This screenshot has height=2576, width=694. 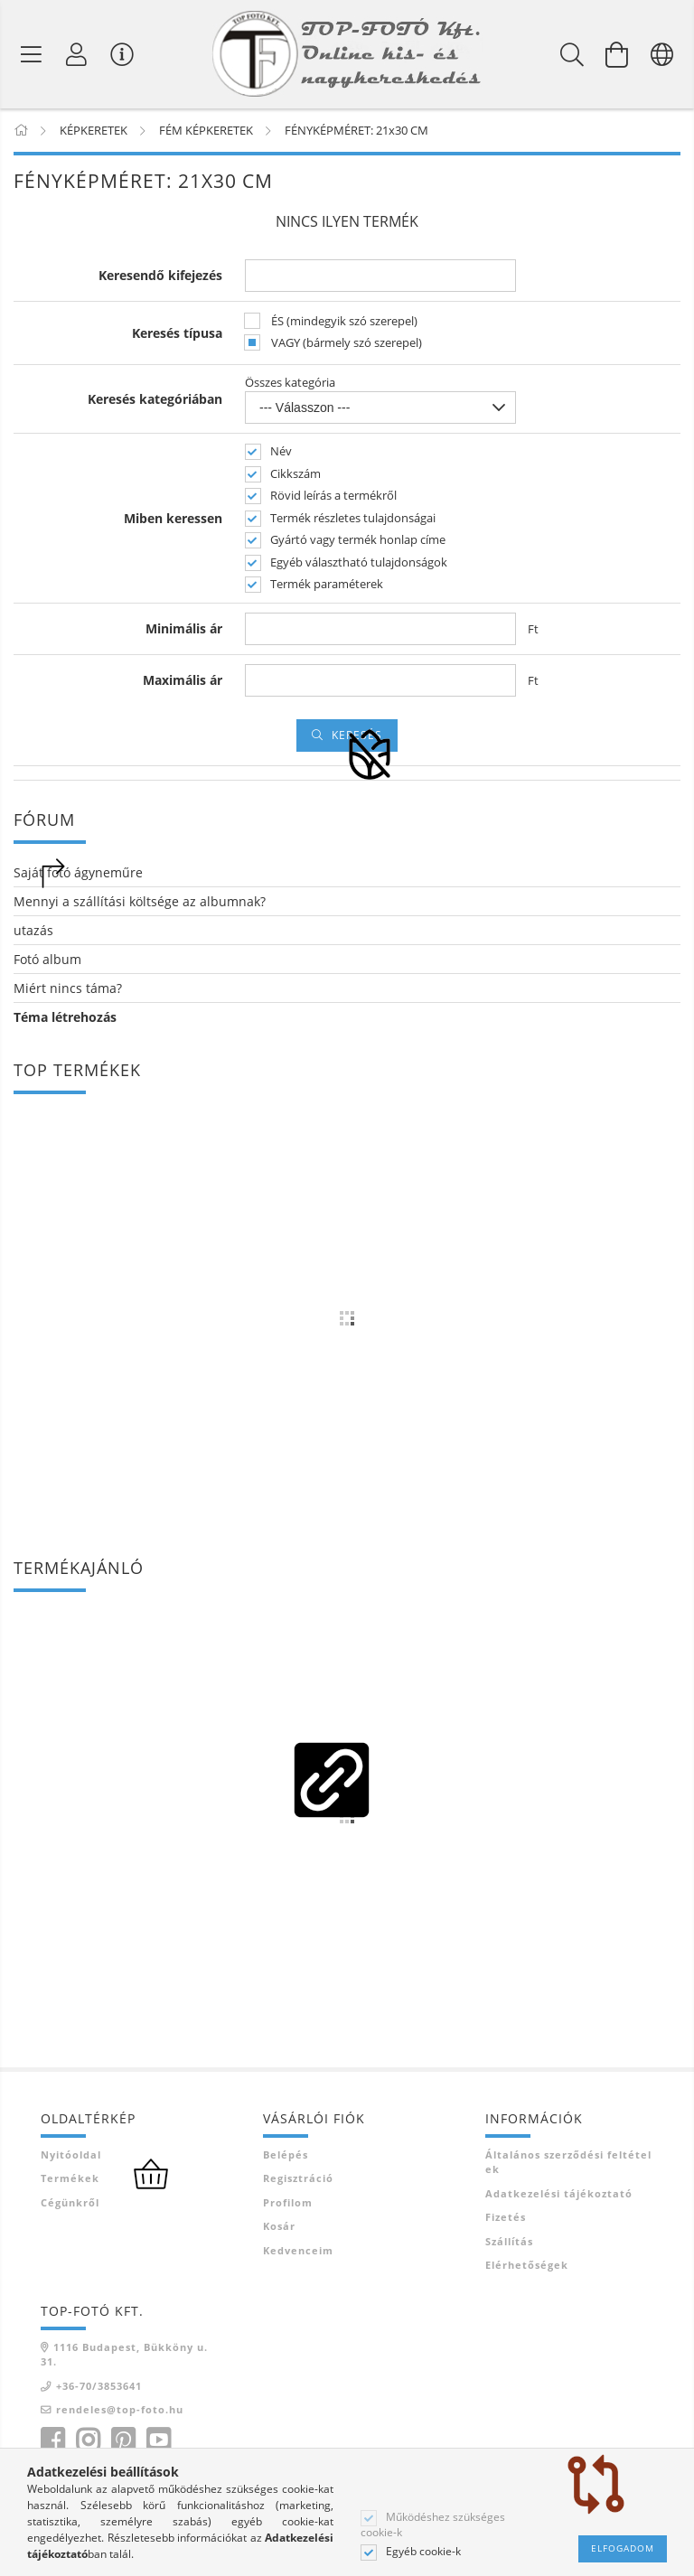 I want to click on view your shopping basket, so click(x=151, y=2176).